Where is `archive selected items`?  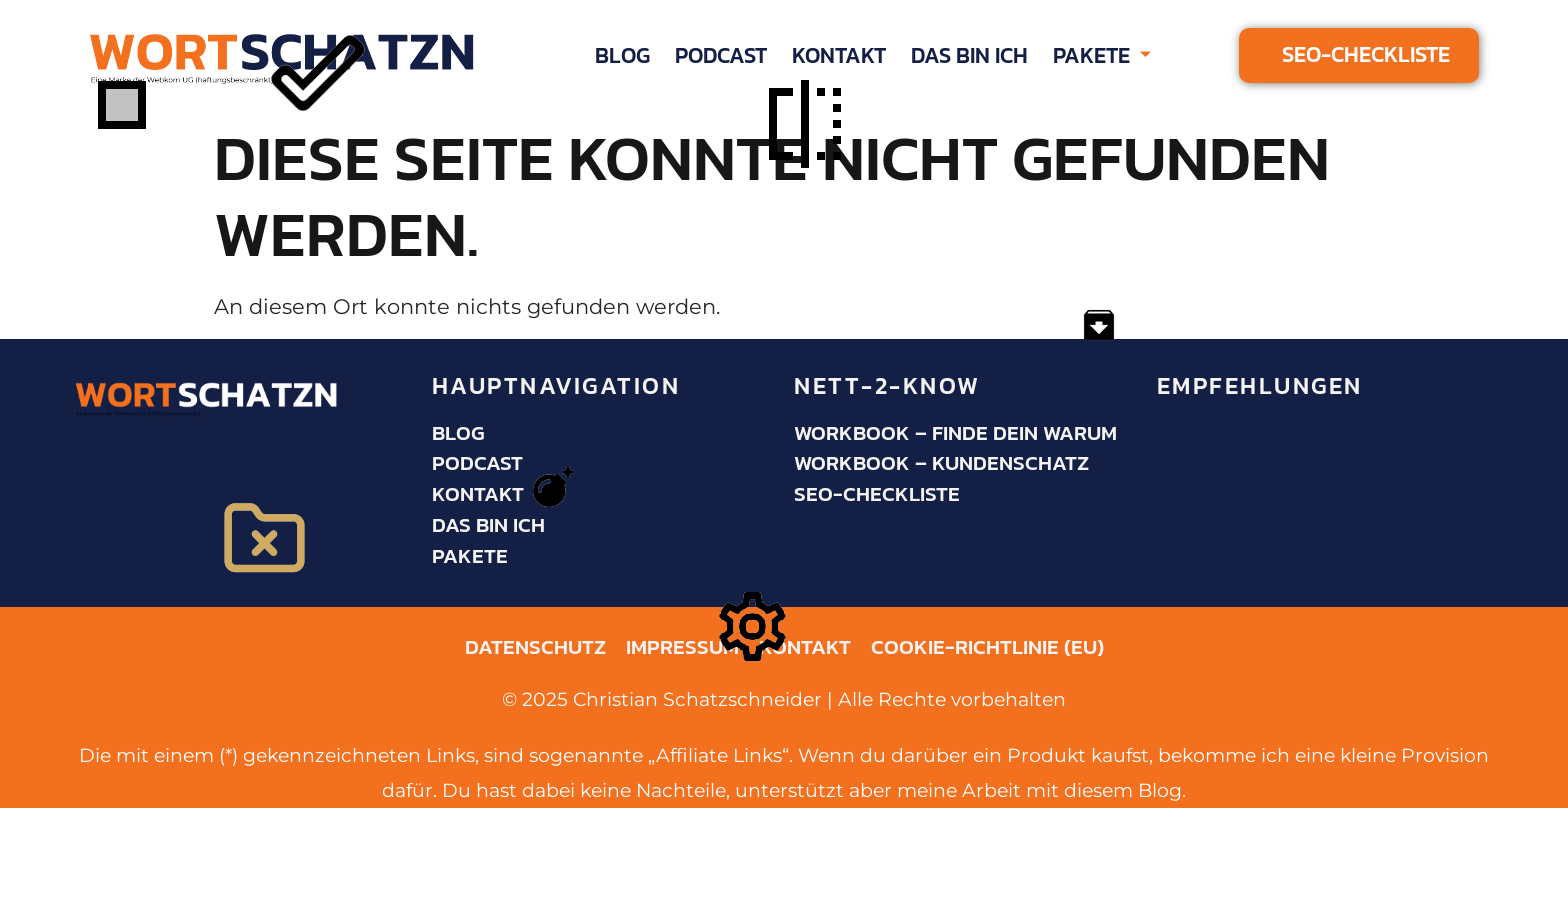
archive selected items is located at coordinates (1099, 325).